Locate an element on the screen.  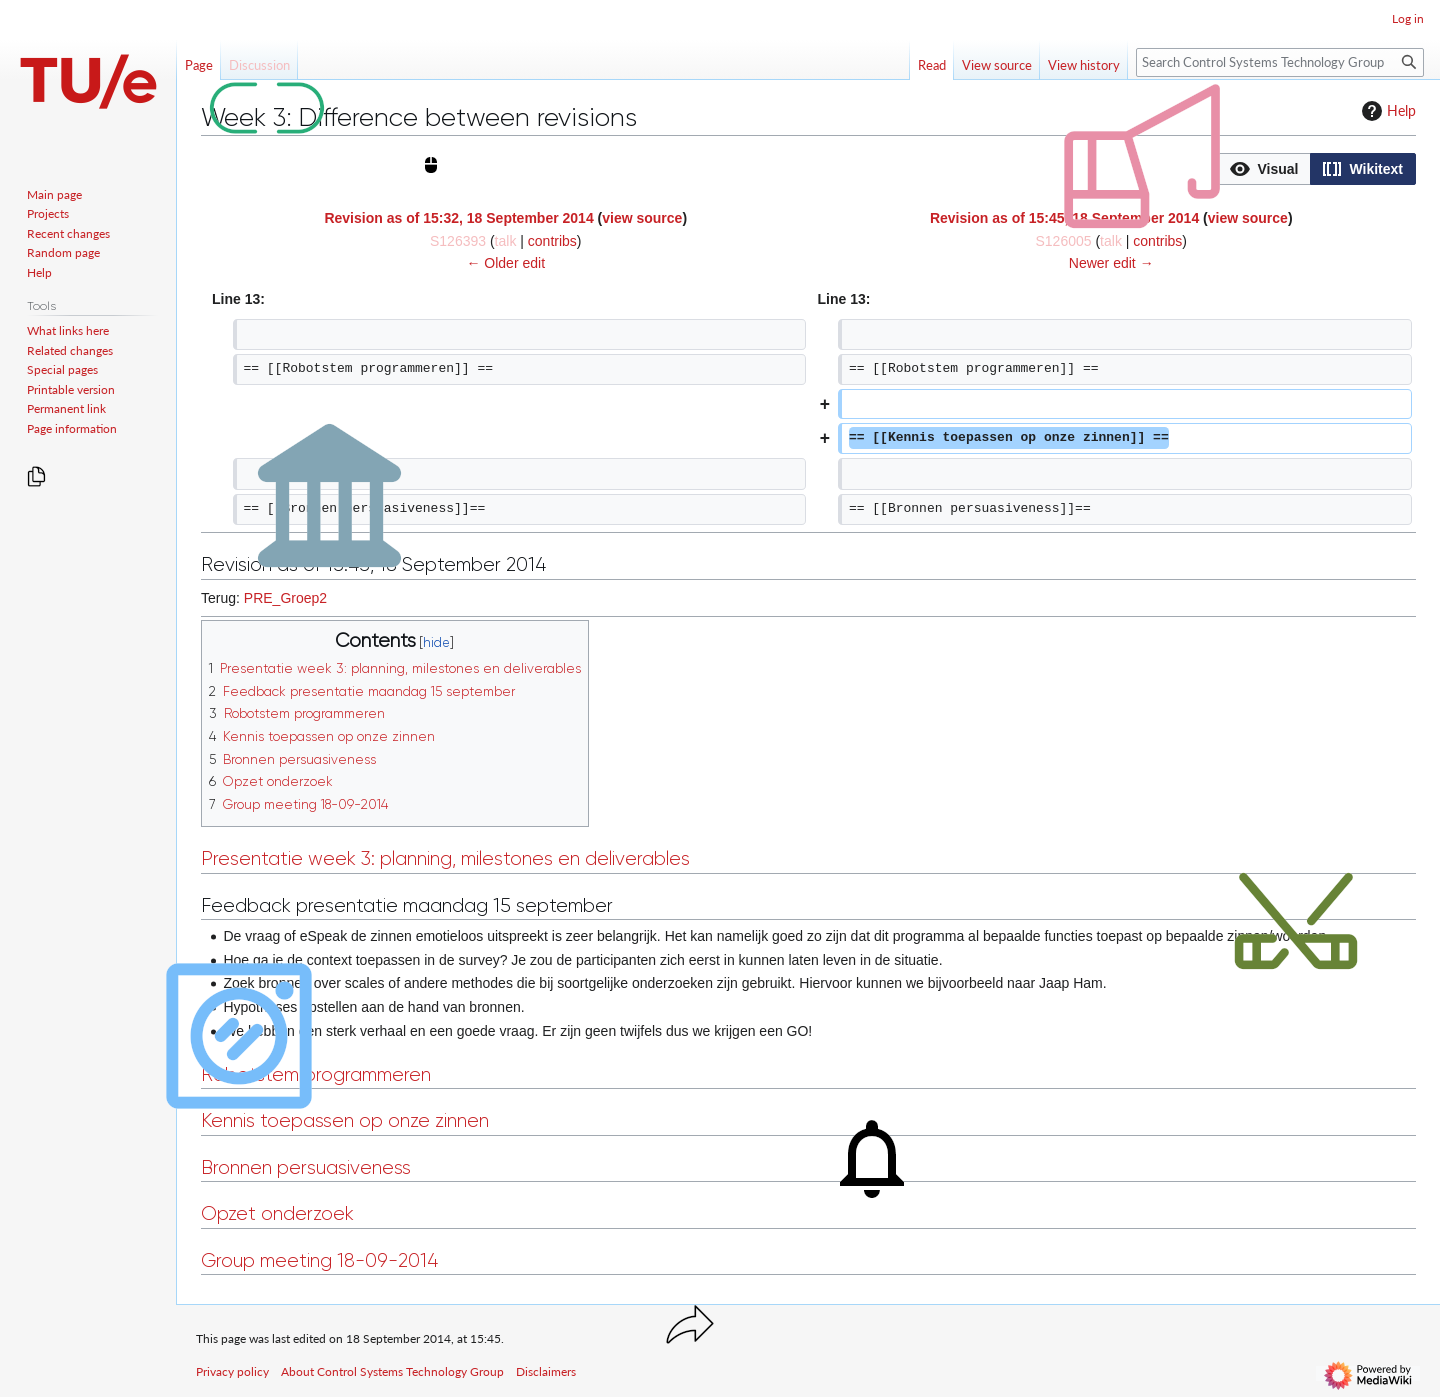
access laundry or washing machine controls is located at coordinates (239, 1036).